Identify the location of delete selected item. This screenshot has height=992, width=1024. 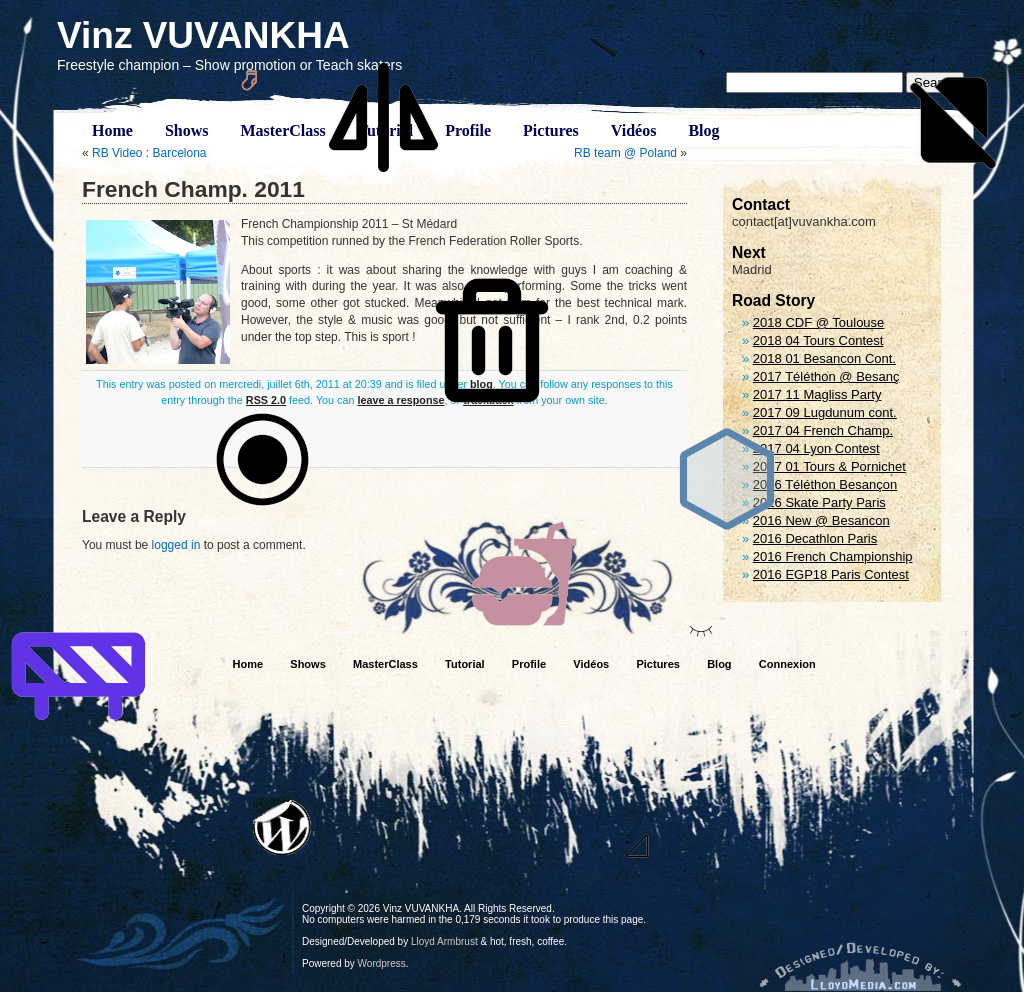
(492, 346).